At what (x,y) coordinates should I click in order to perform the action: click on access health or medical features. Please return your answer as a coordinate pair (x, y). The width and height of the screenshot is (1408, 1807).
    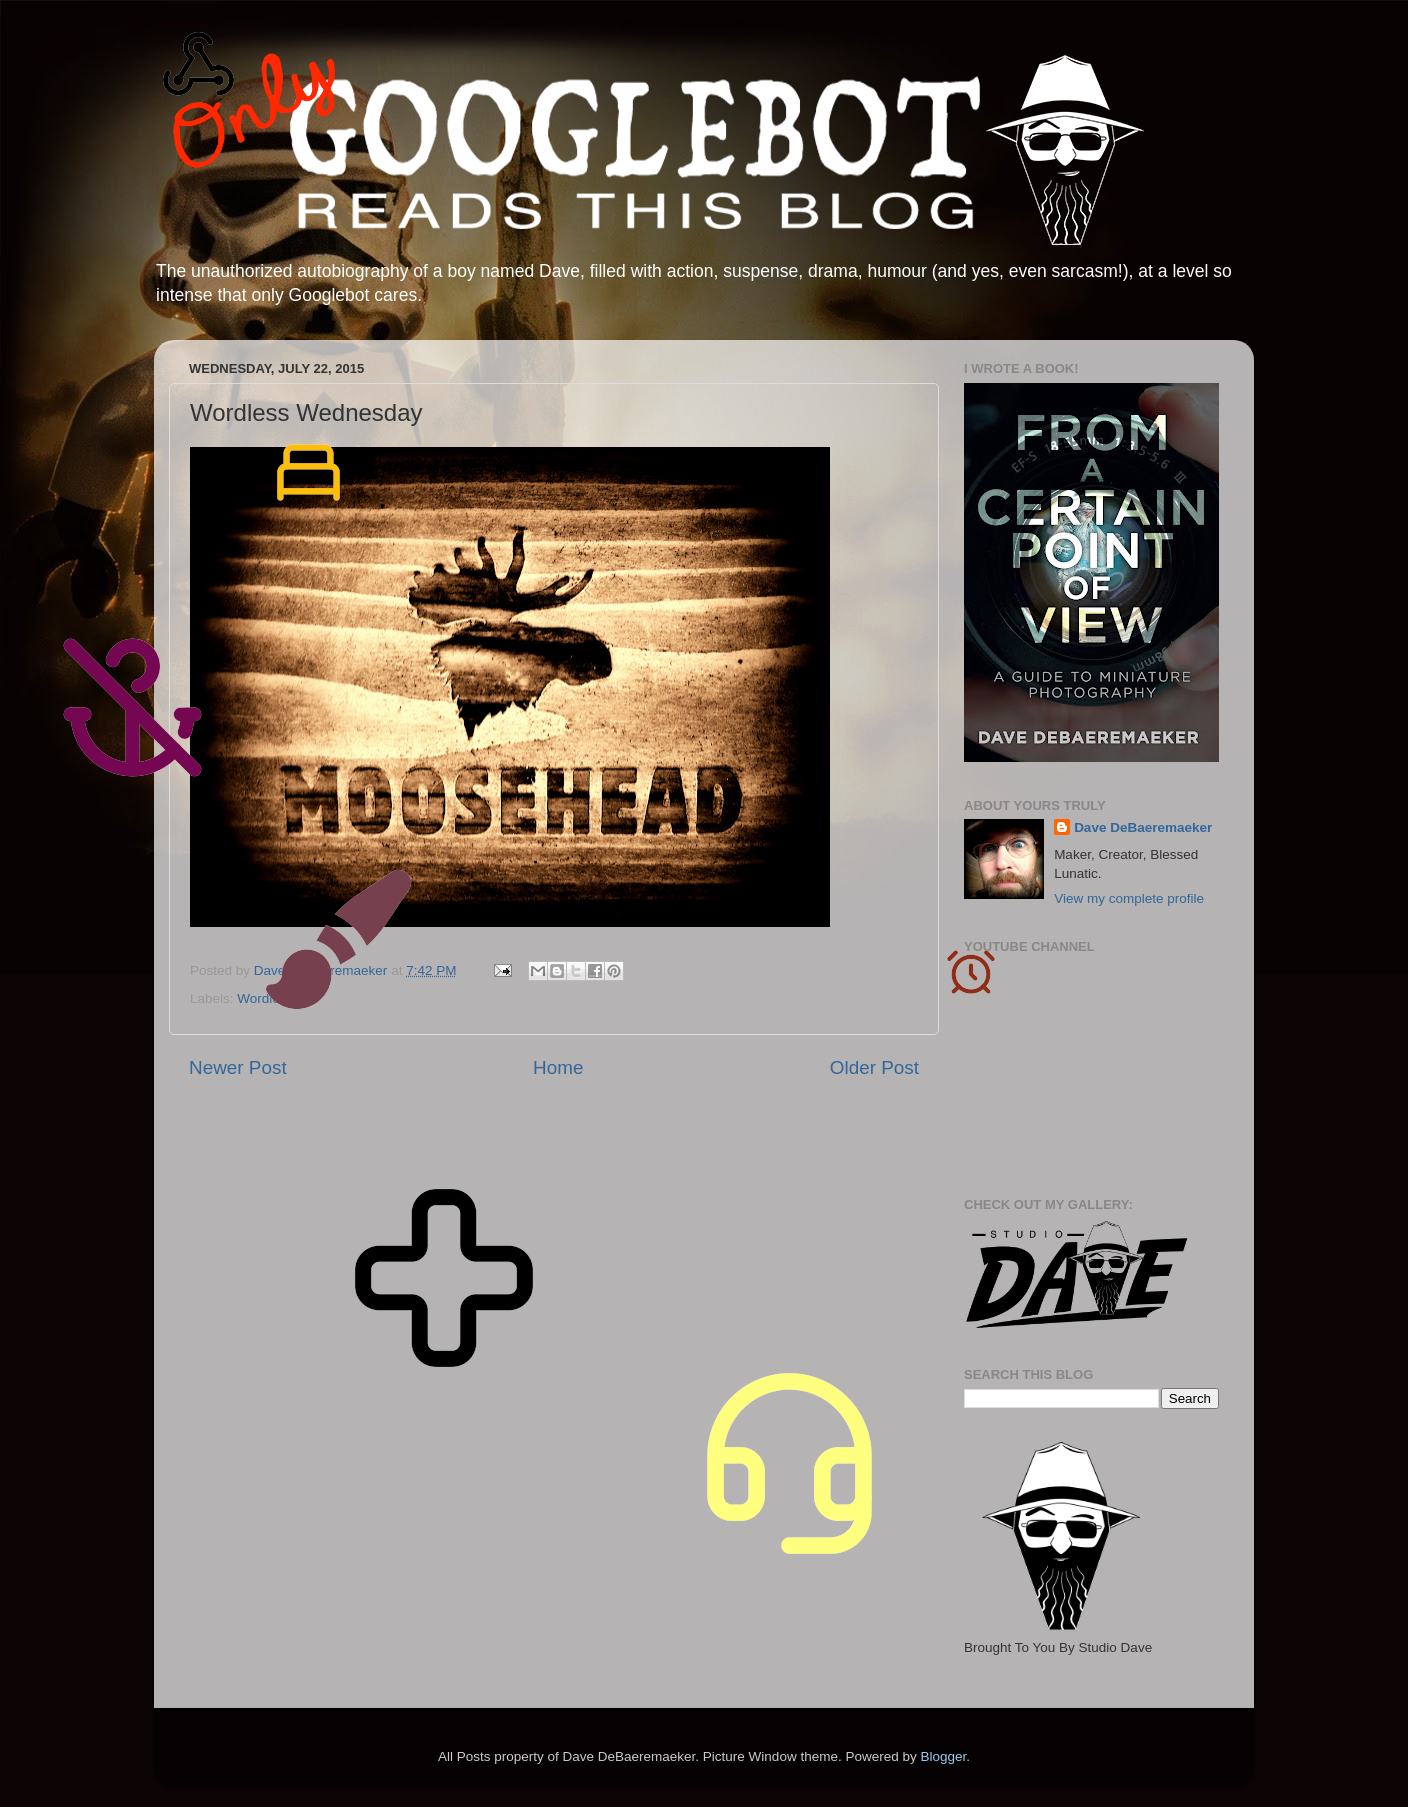
    Looking at the image, I should click on (444, 1278).